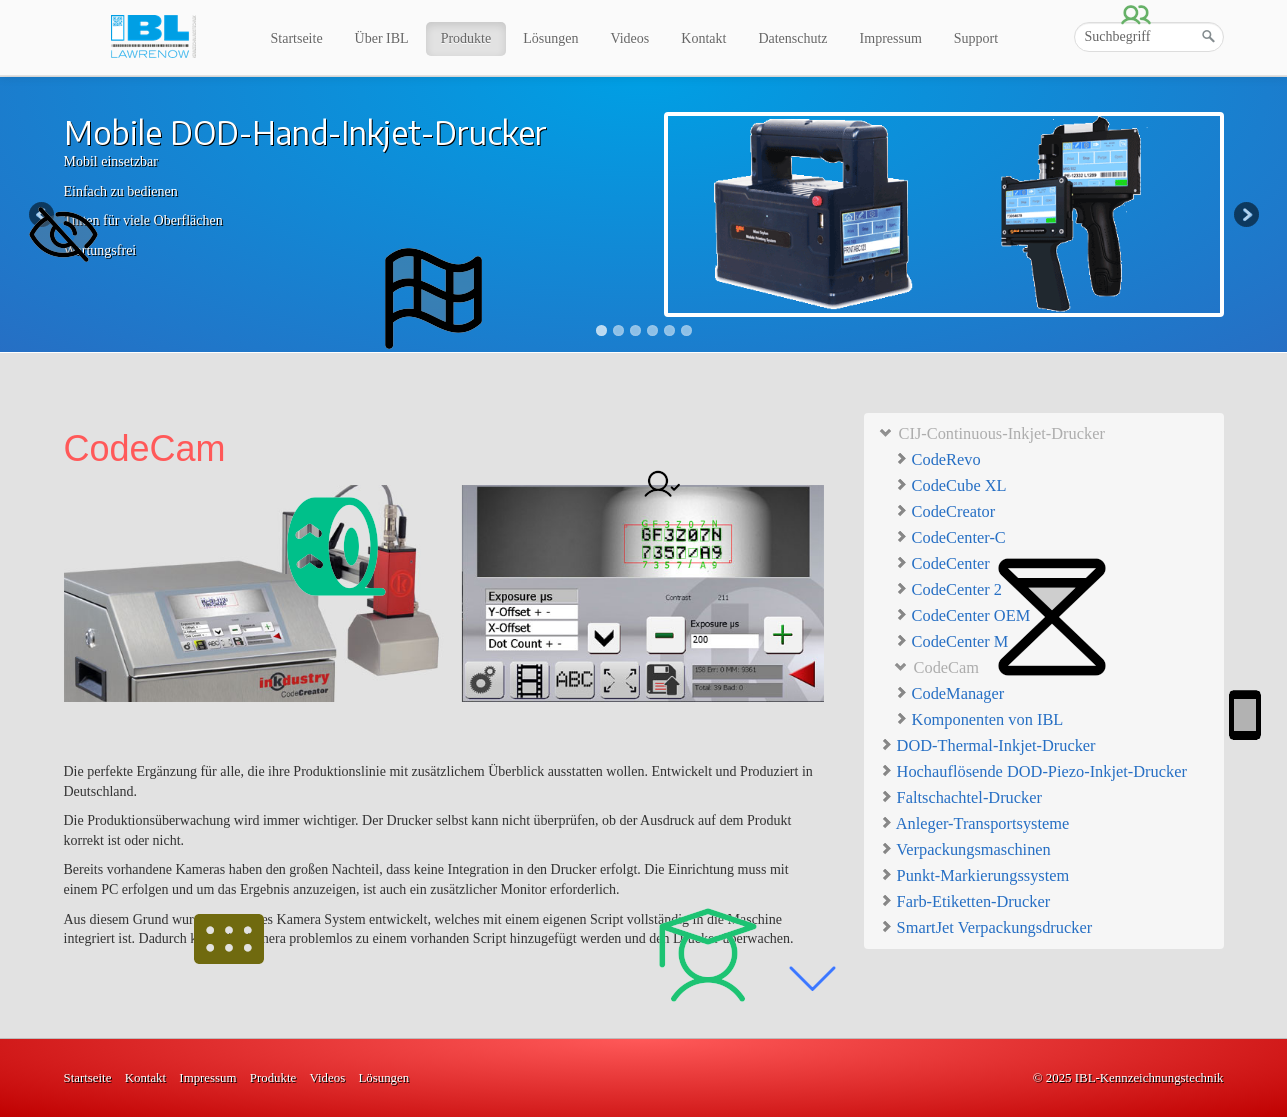 The height and width of the screenshot is (1117, 1287). What do you see at coordinates (1136, 15) in the screenshot?
I see `view all users or members` at bounding box center [1136, 15].